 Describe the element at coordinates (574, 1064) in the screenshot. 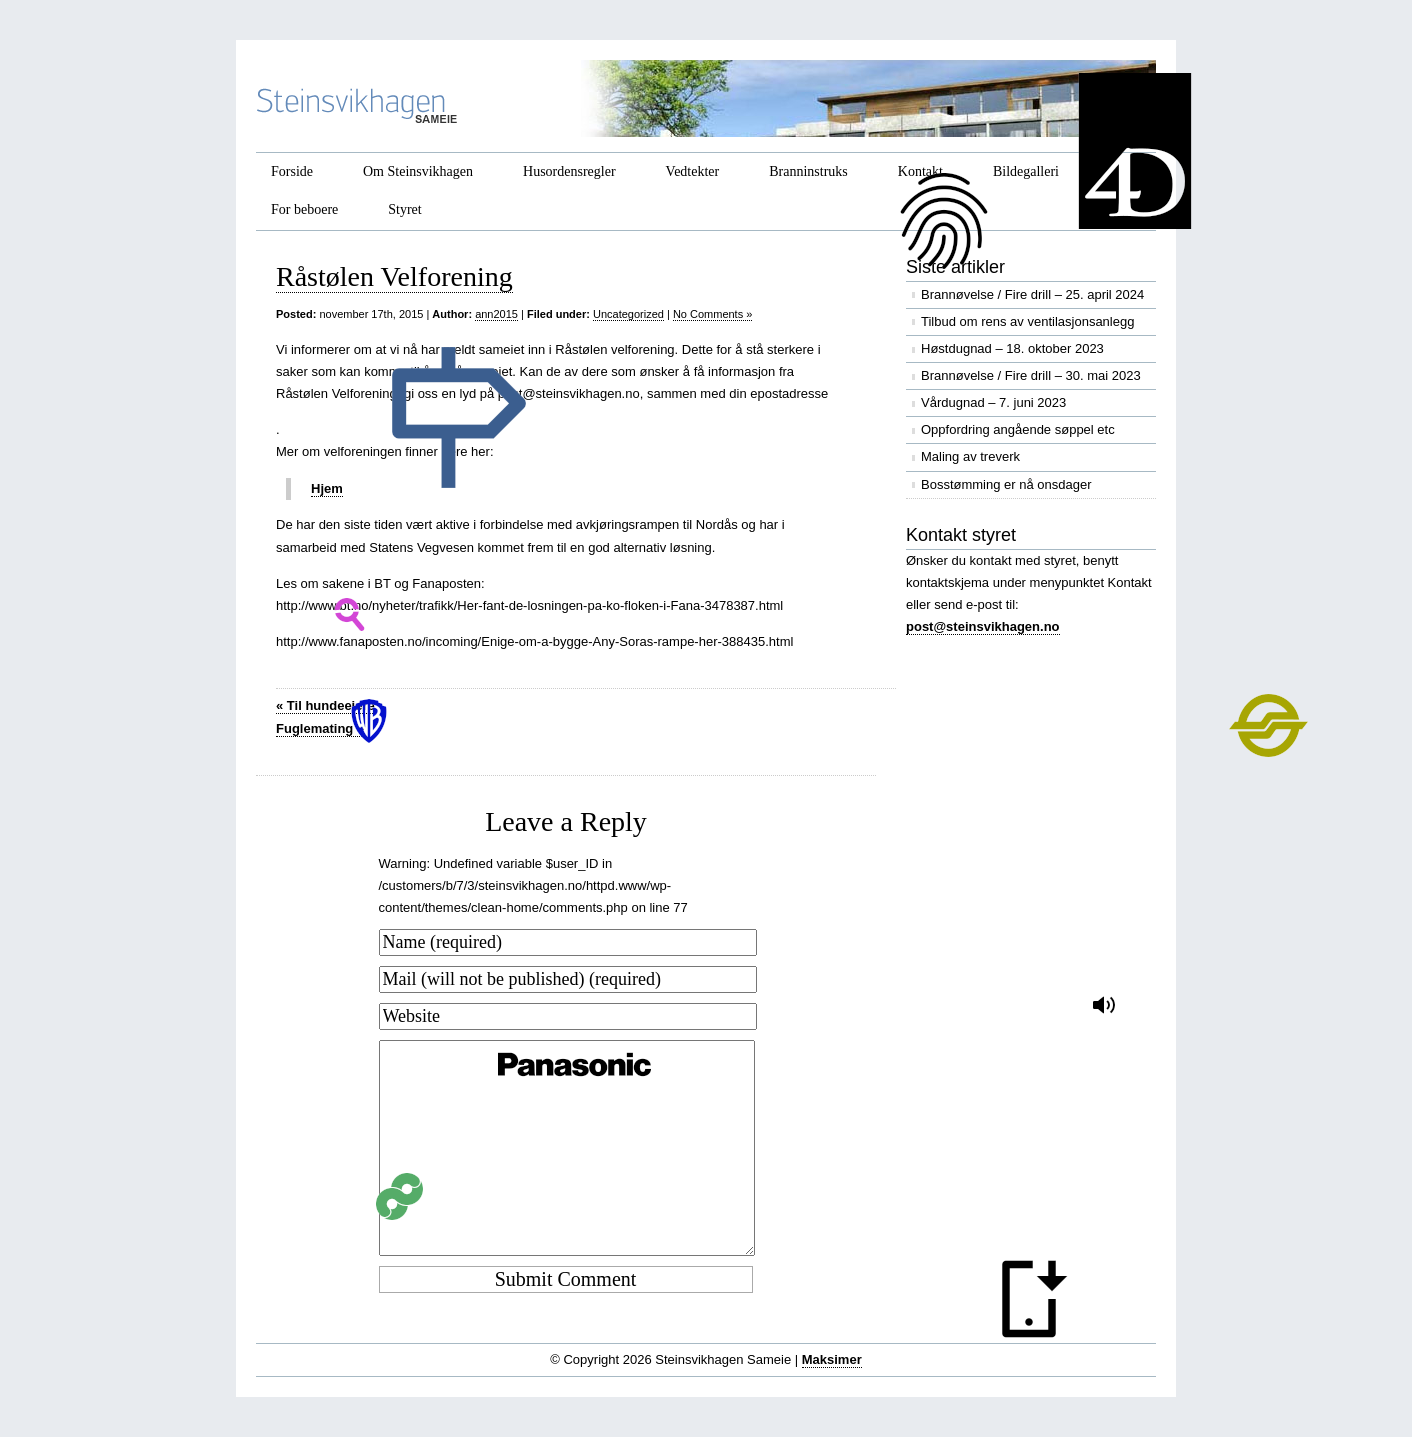

I see `panasonic brand logo` at that location.